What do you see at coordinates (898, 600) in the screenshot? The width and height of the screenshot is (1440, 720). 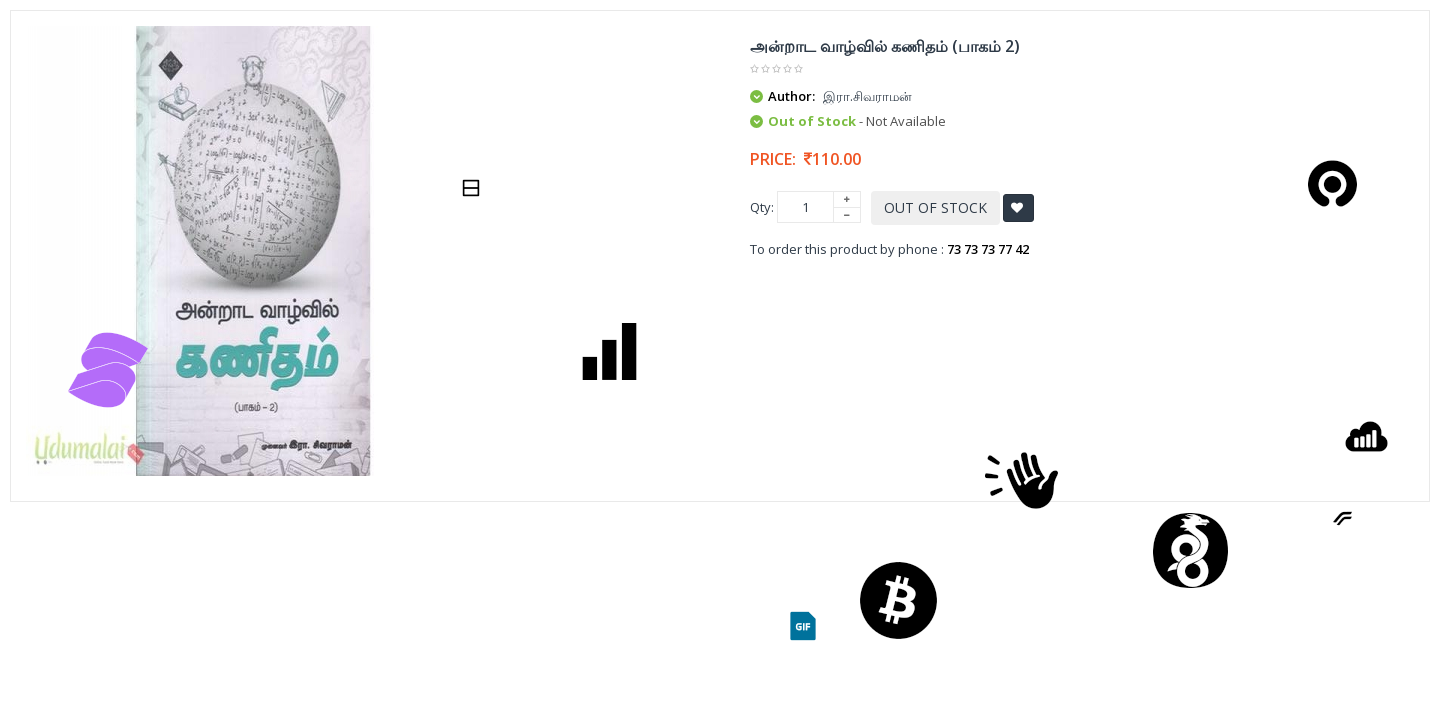 I see `bitcoin cryptocurrency logo` at bounding box center [898, 600].